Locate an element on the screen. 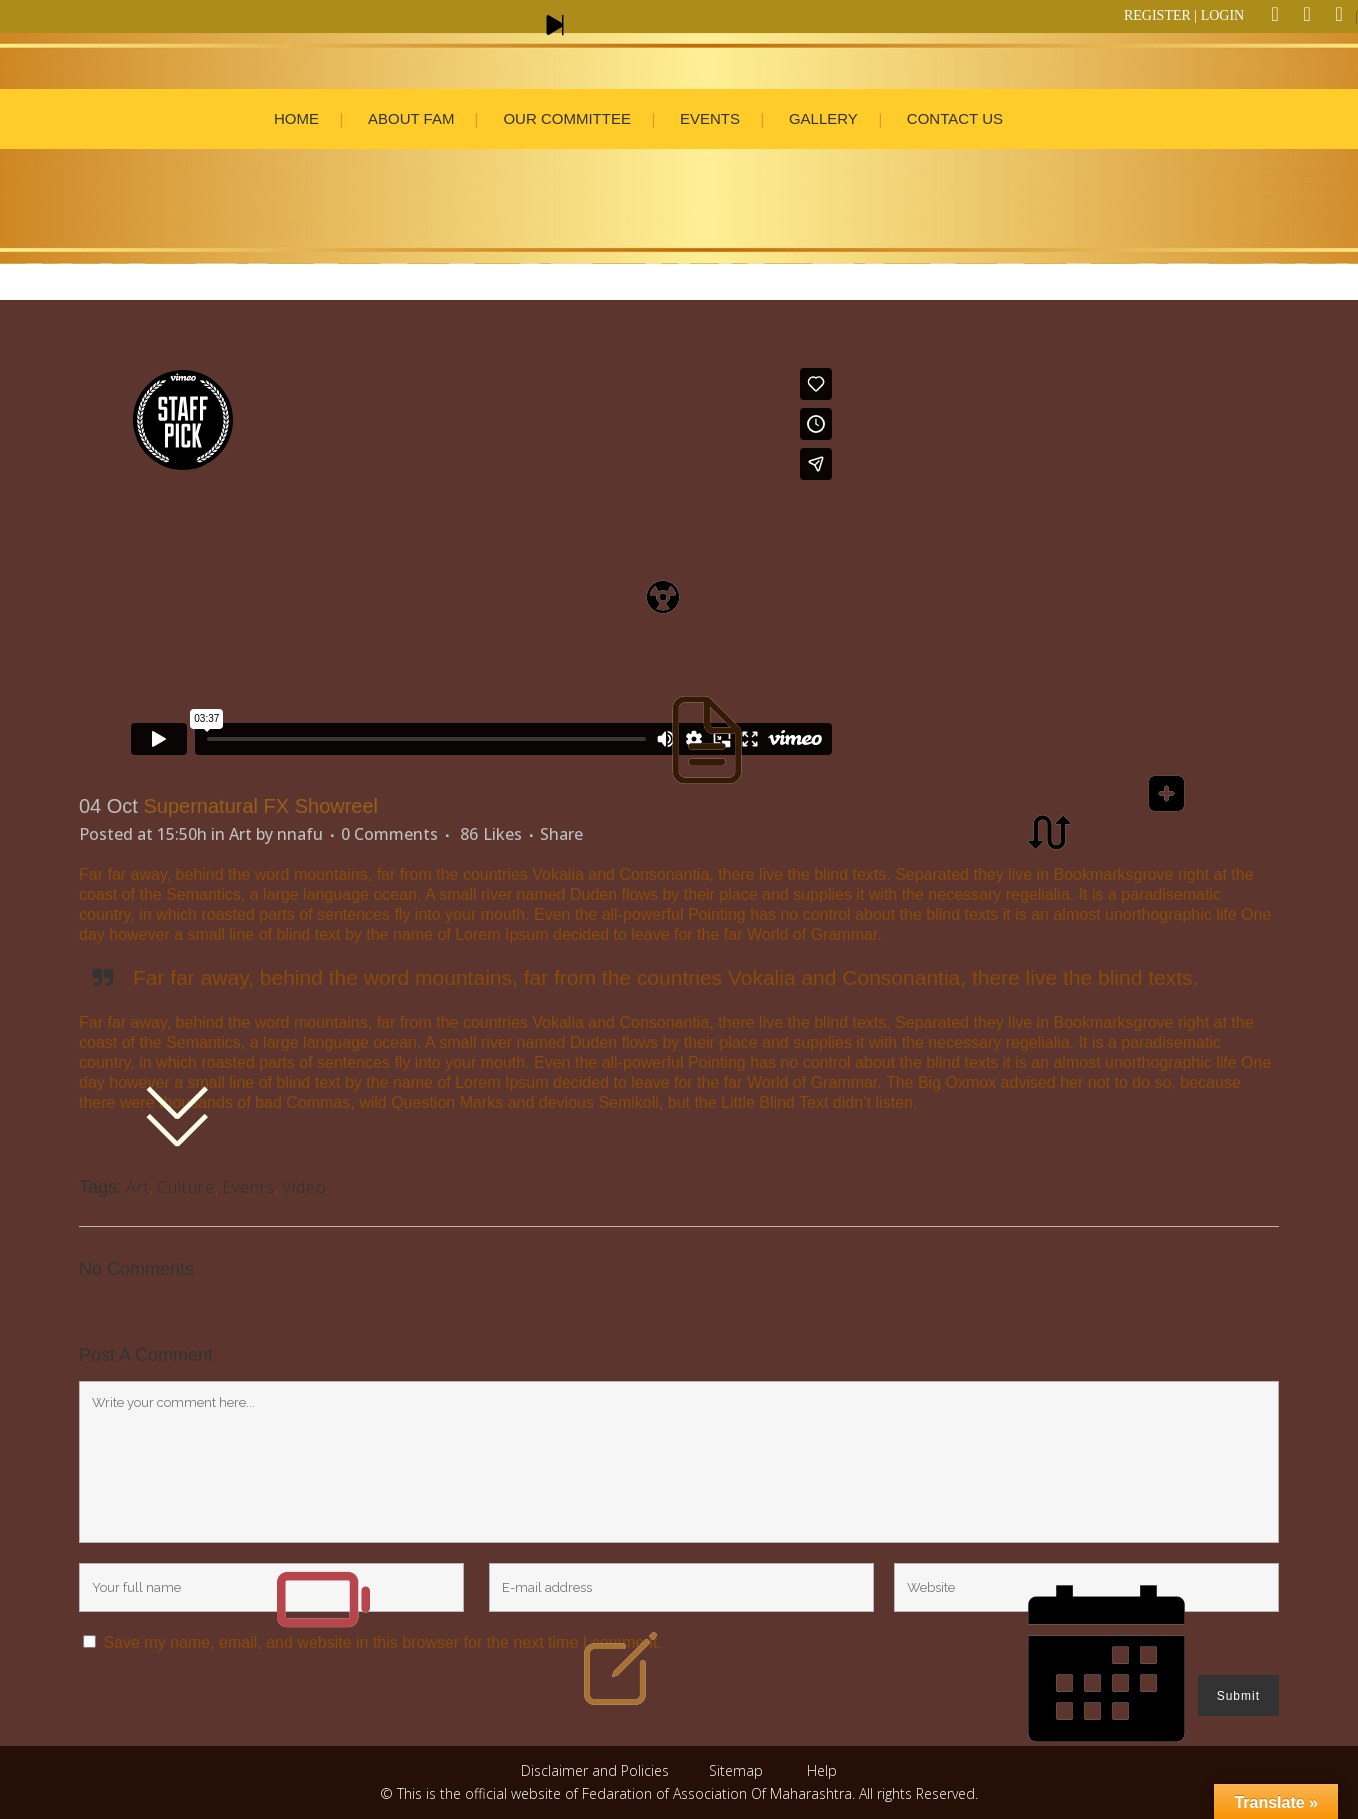 This screenshot has height=1819, width=1358. add a new item is located at coordinates (1166, 793).